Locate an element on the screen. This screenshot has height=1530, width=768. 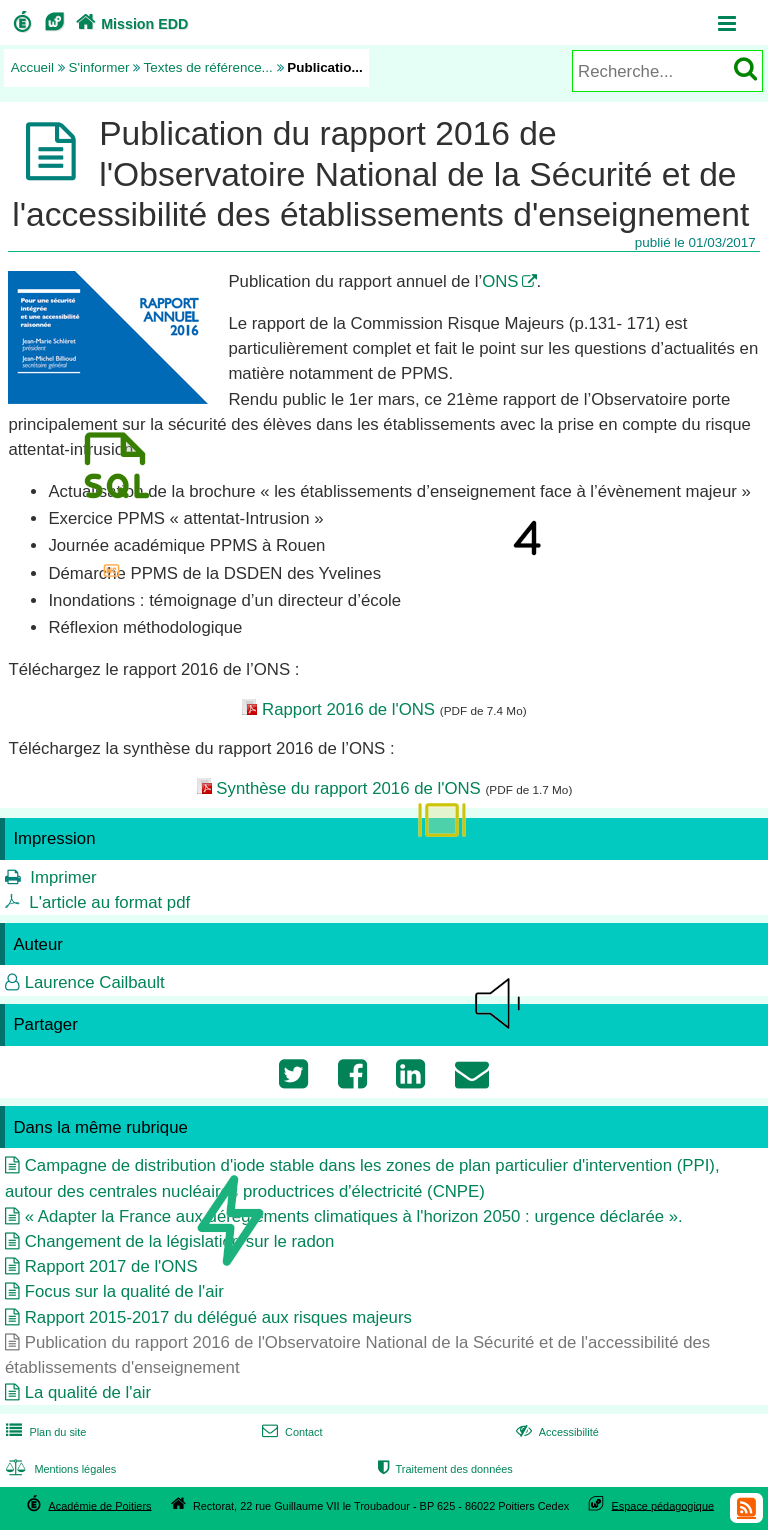
adjust volume to low level is located at coordinates (500, 1003).